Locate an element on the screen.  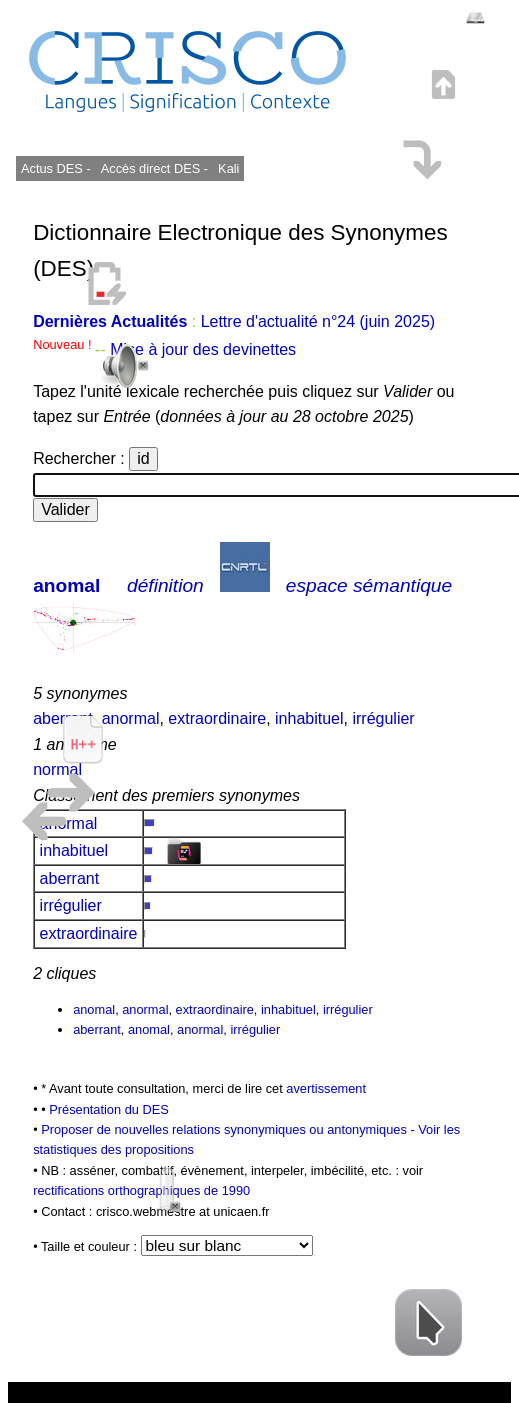
c++ header file is located at coordinates (83, 739).